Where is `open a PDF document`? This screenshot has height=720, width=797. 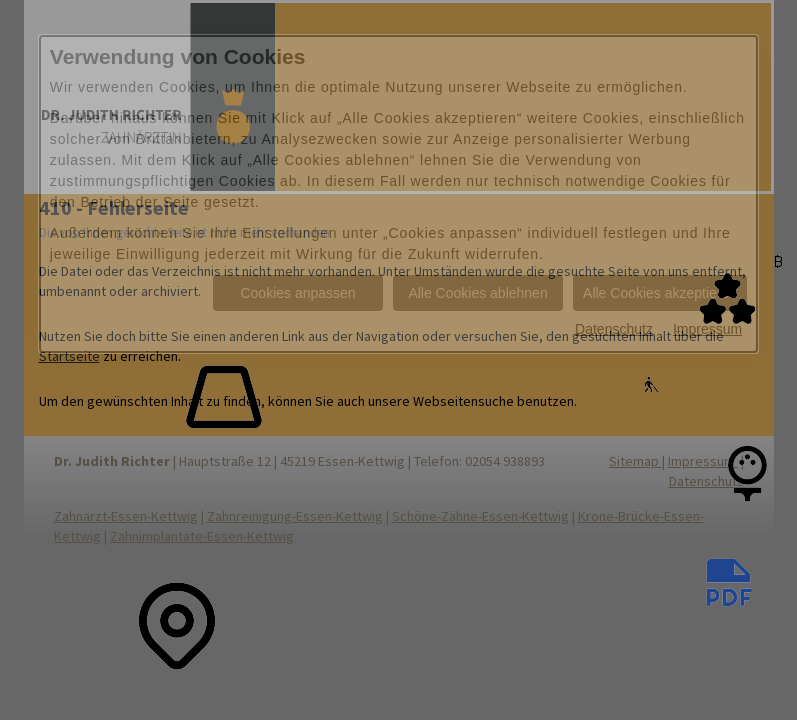 open a PDF document is located at coordinates (728, 584).